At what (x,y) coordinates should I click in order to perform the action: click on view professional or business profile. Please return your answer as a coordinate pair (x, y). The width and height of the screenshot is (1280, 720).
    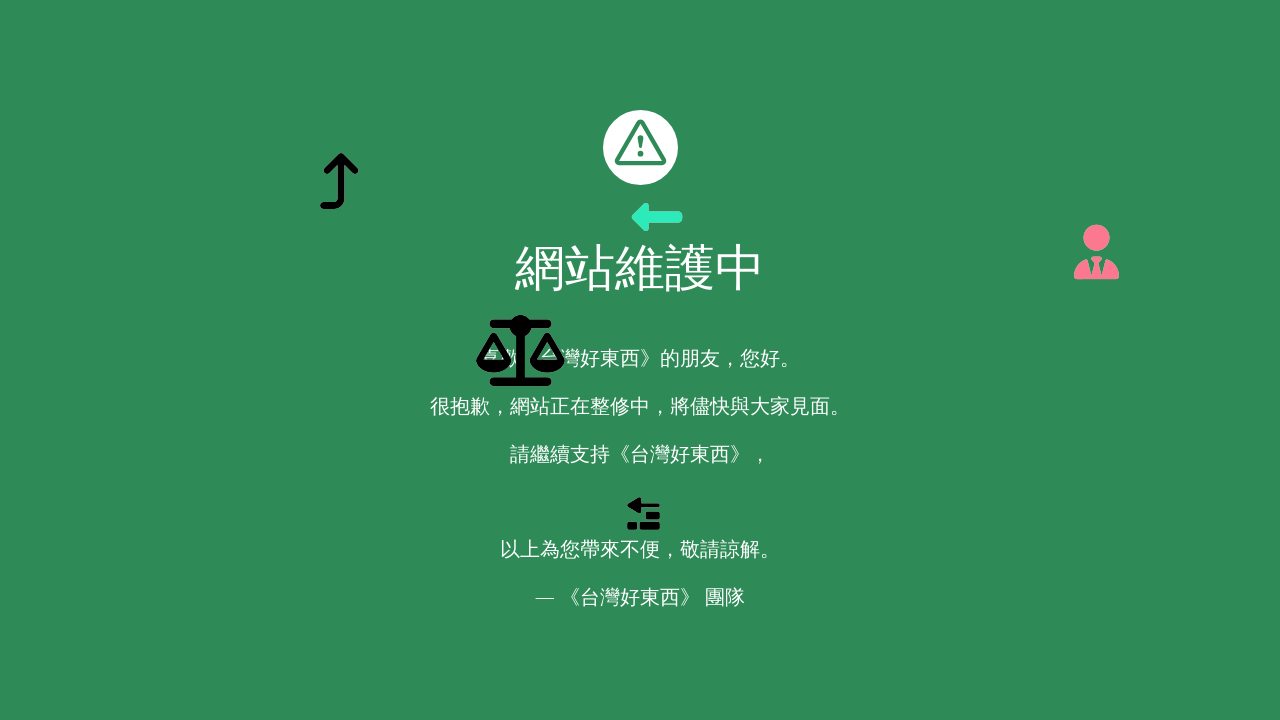
    Looking at the image, I should click on (1096, 251).